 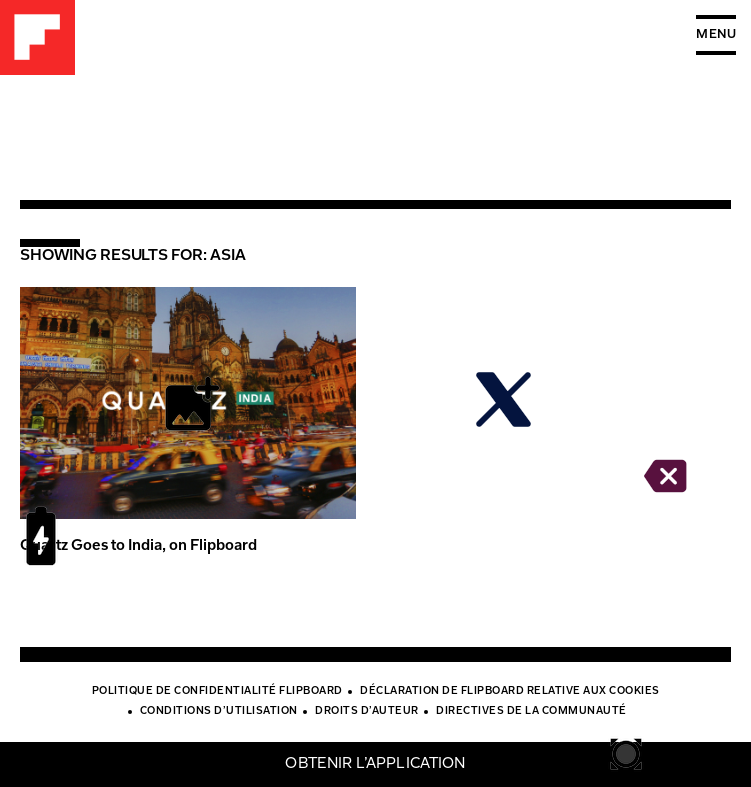 I want to click on indicates battery is fully charged while connected to power, so click(x=41, y=536).